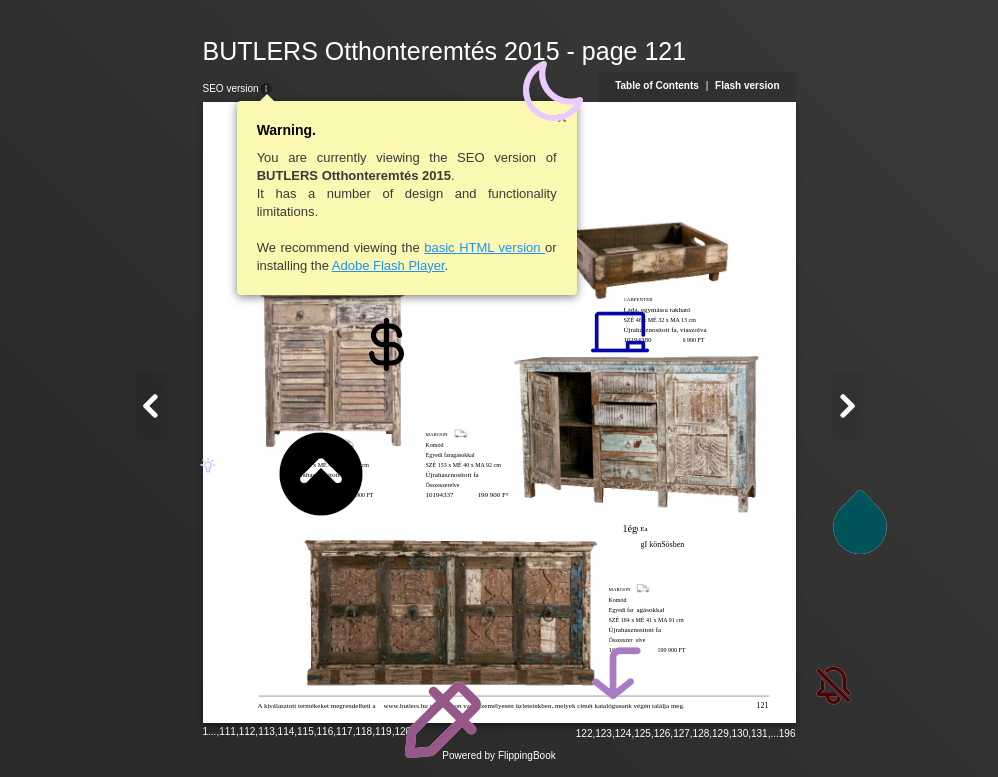  What do you see at coordinates (860, 522) in the screenshot?
I see `adjust water or hydration settings` at bounding box center [860, 522].